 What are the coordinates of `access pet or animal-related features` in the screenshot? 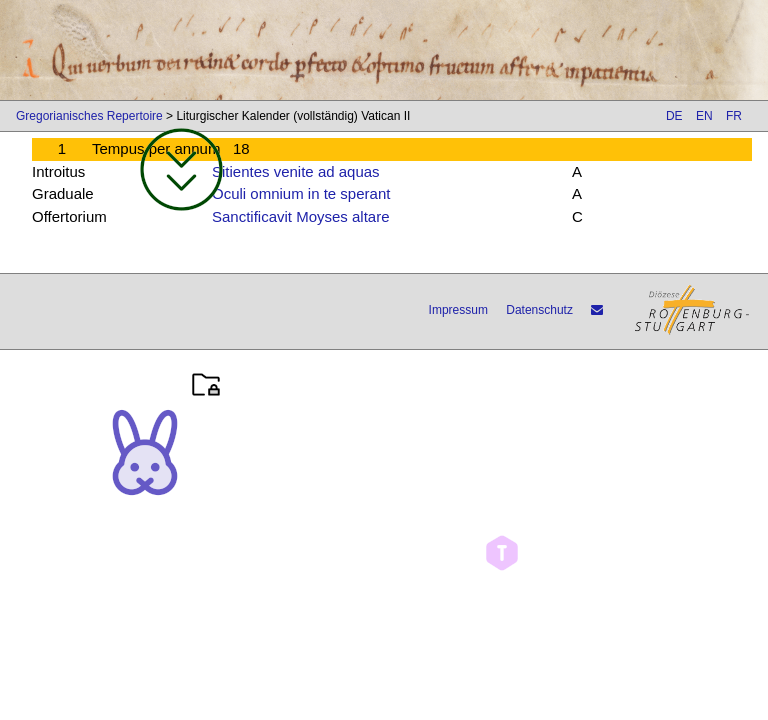 It's located at (145, 454).